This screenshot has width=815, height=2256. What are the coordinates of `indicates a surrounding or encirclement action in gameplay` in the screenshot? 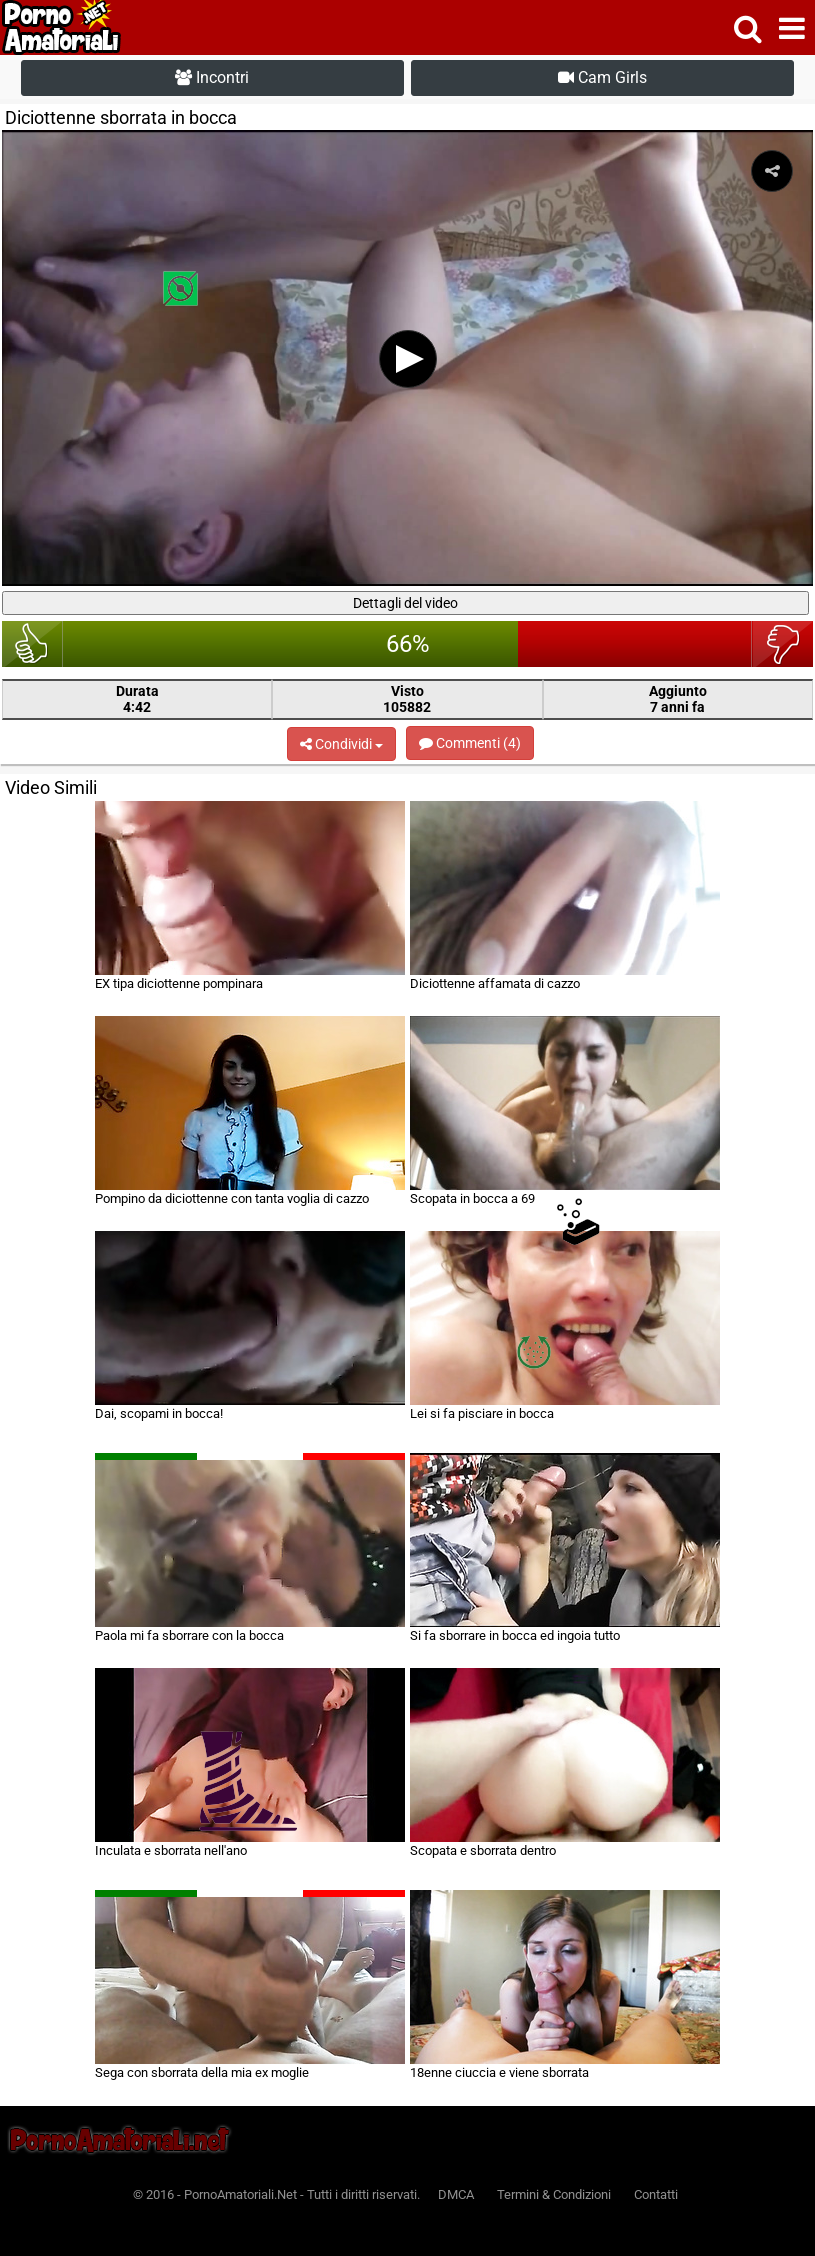 It's located at (534, 1352).